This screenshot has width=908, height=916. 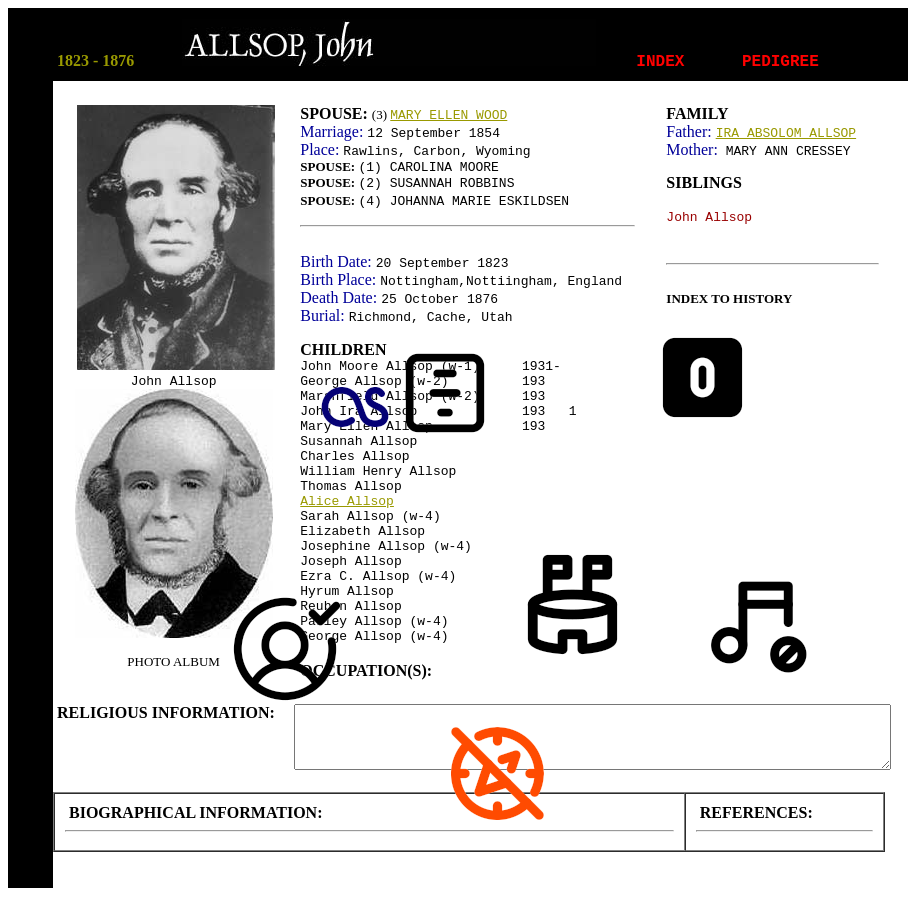 What do you see at coordinates (572, 604) in the screenshot?
I see `view stadium or arena information` at bounding box center [572, 604].